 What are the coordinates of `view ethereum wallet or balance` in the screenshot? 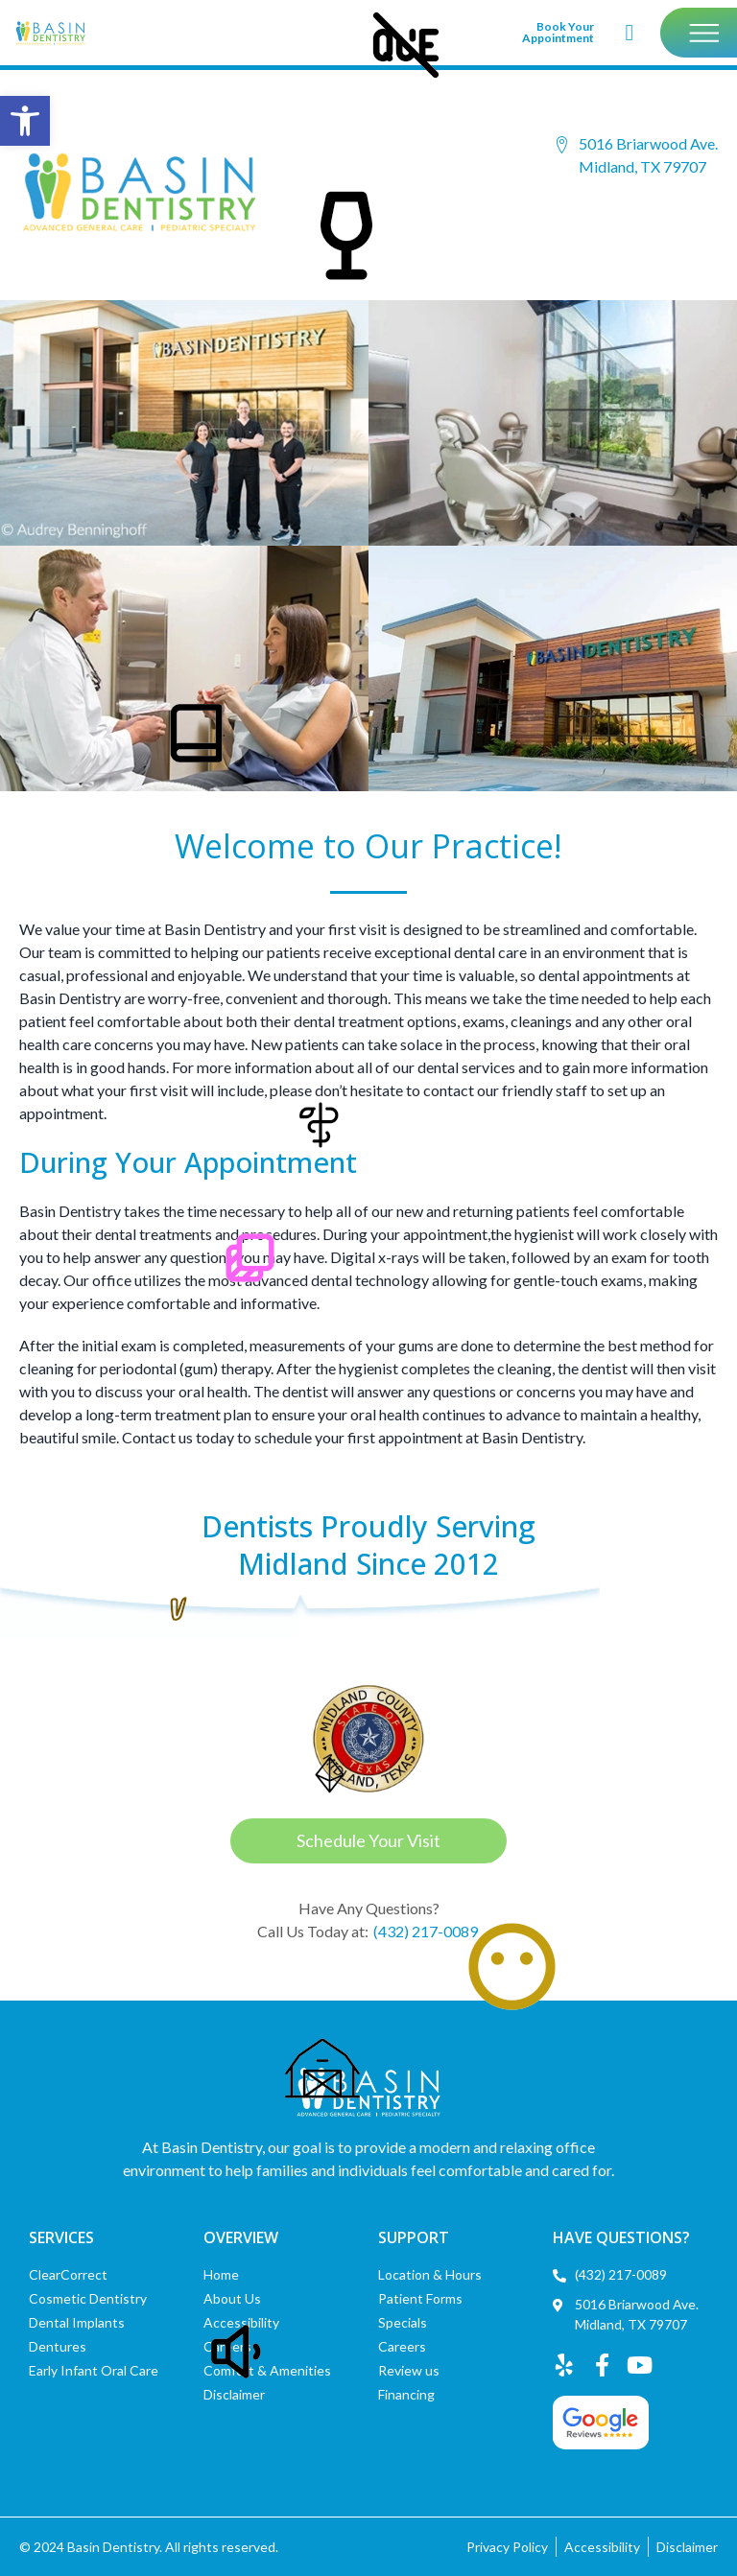 It's located at (329, 1774).